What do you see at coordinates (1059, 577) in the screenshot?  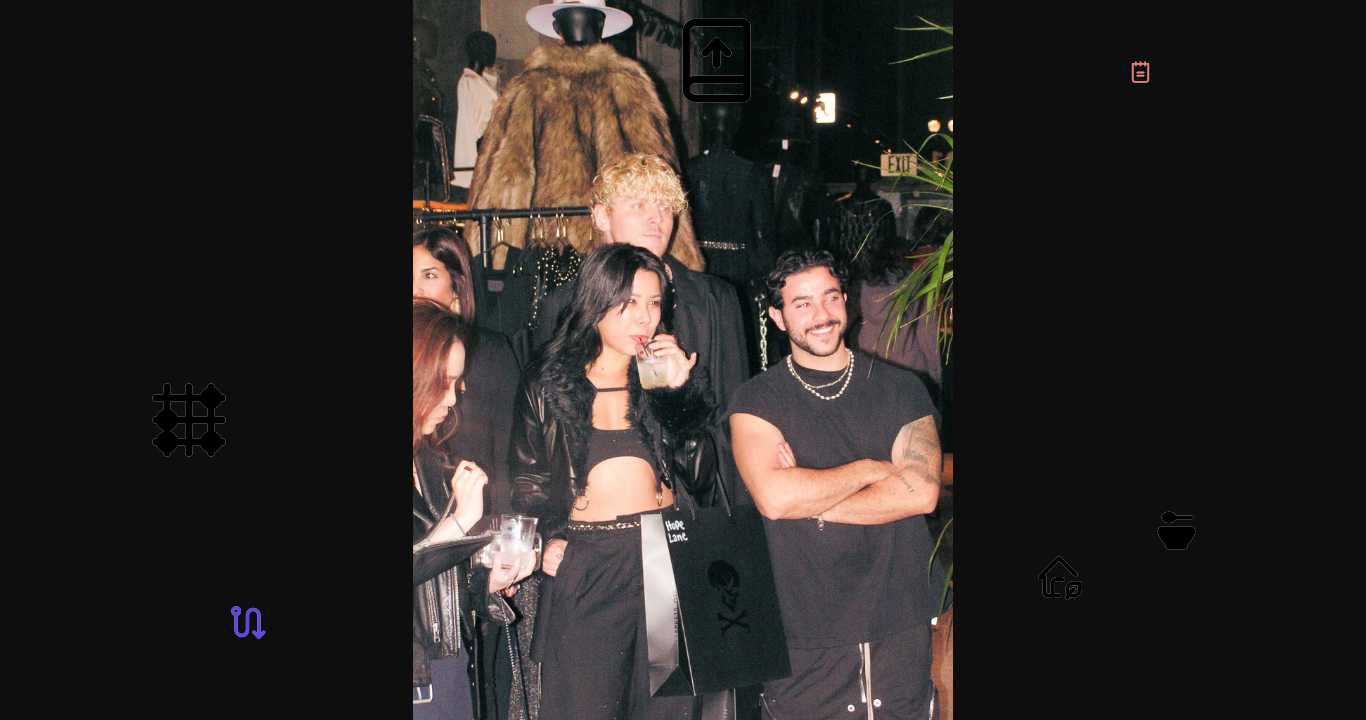 I see `view eco-friendly home settings` at bounding box center [1059, 577].